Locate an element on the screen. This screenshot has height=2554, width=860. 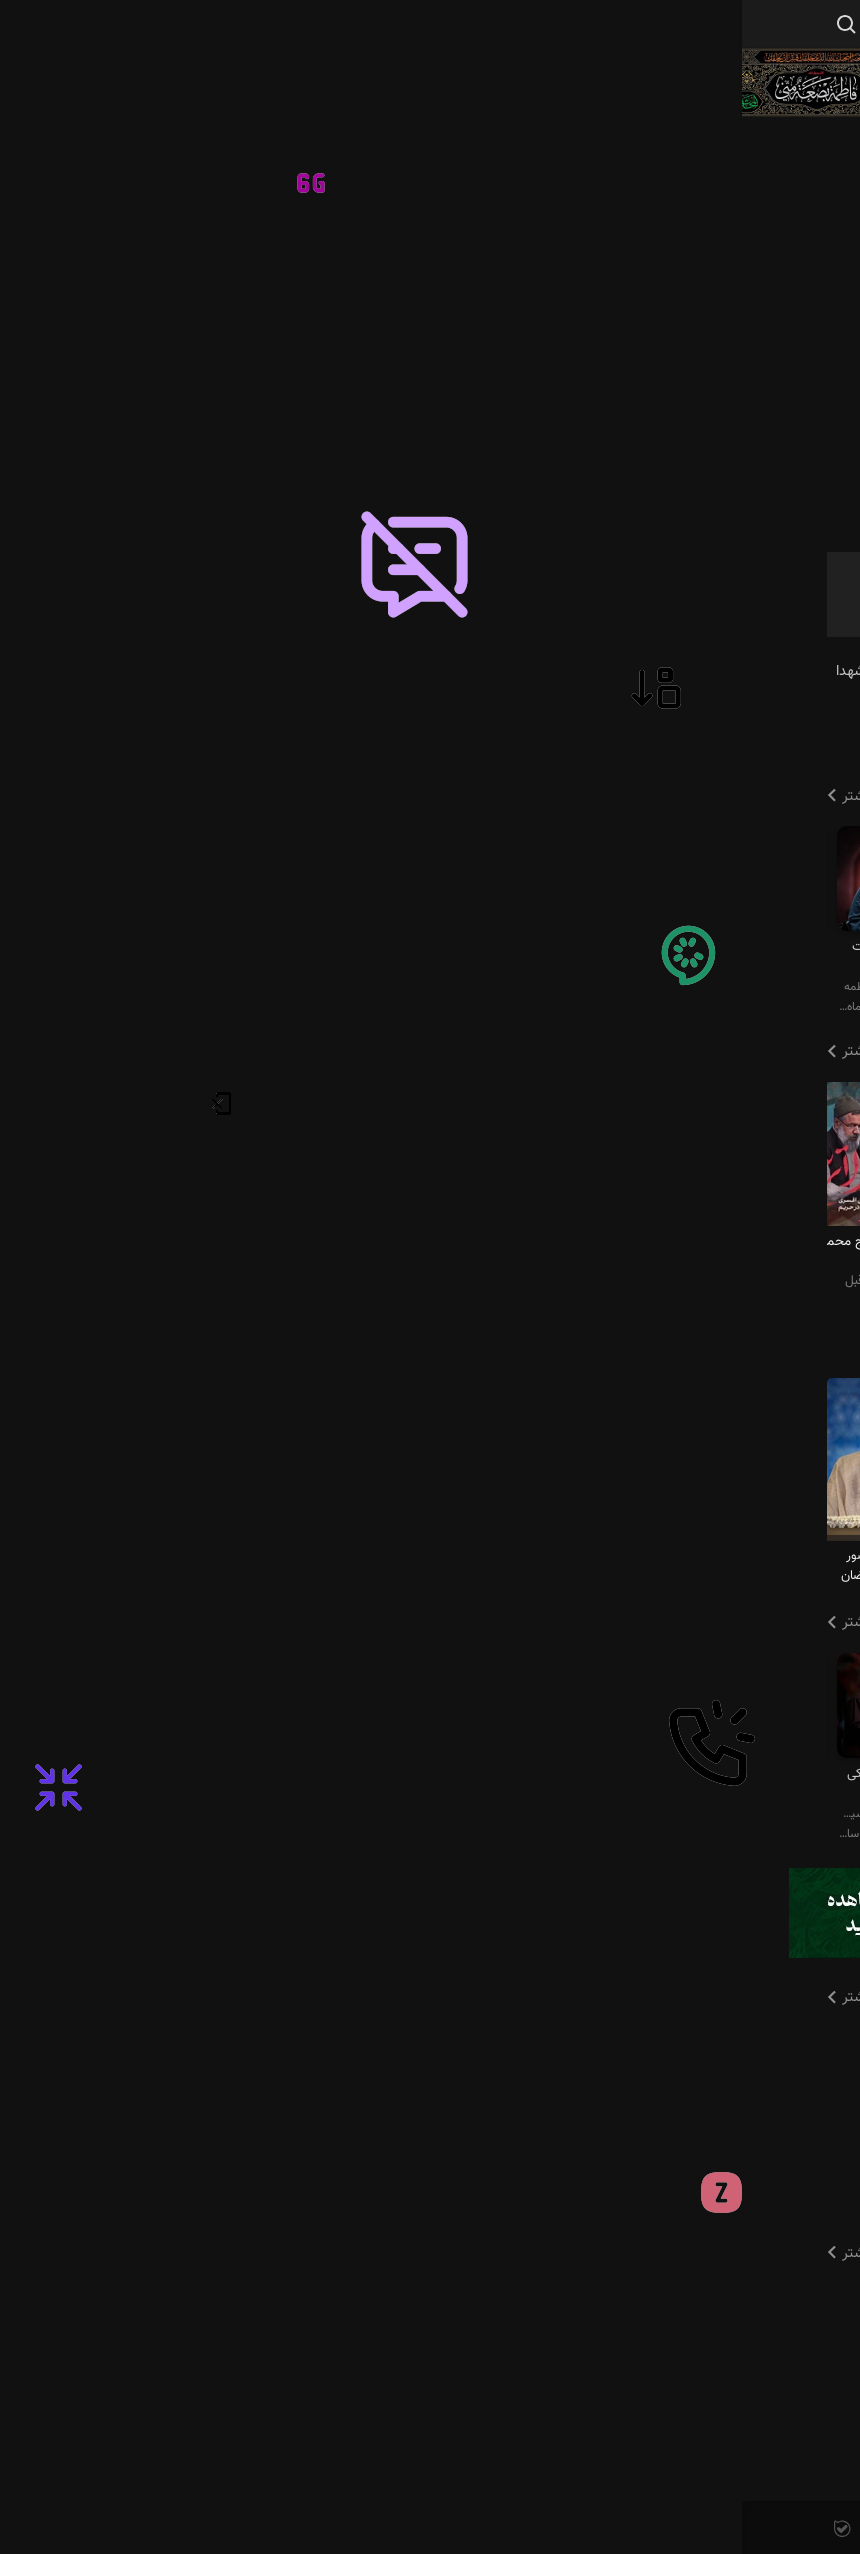
messaging is disabled or unavailable is located at coordinates (414, 564).